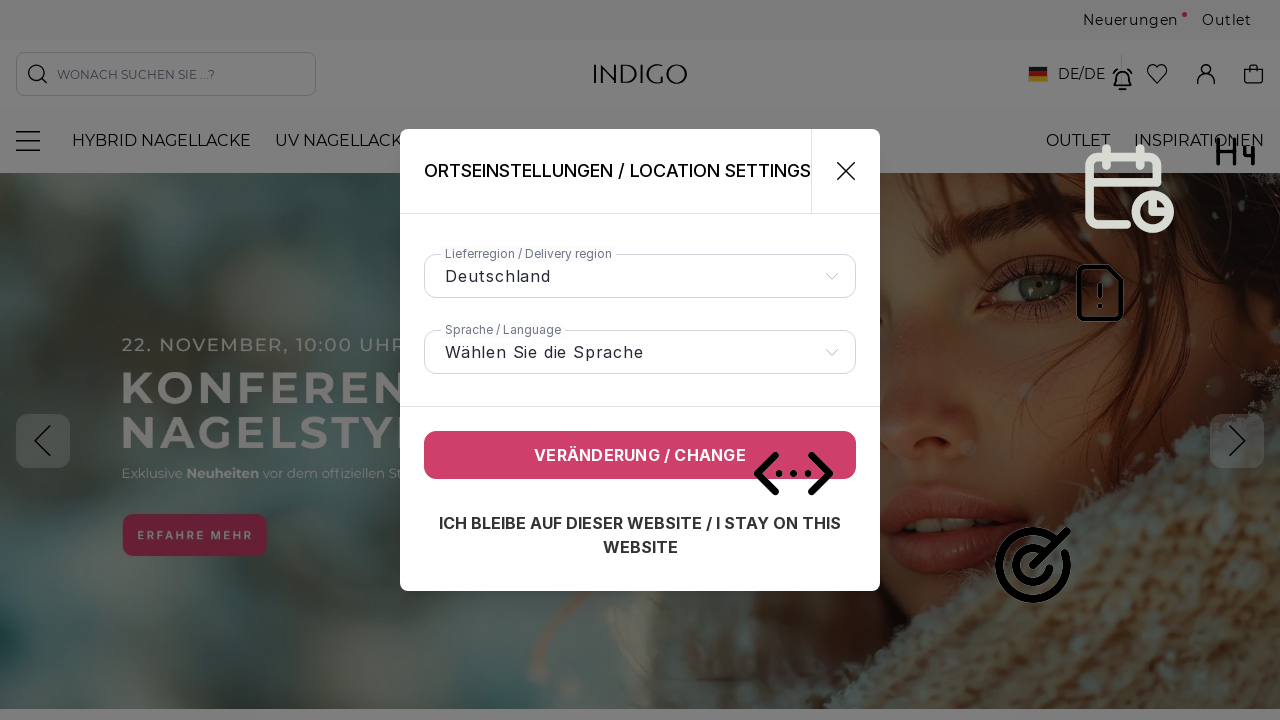 This screenshot has height=720, width=1280. I want to click on expand or collapse content horizontally, so click(793, 473).